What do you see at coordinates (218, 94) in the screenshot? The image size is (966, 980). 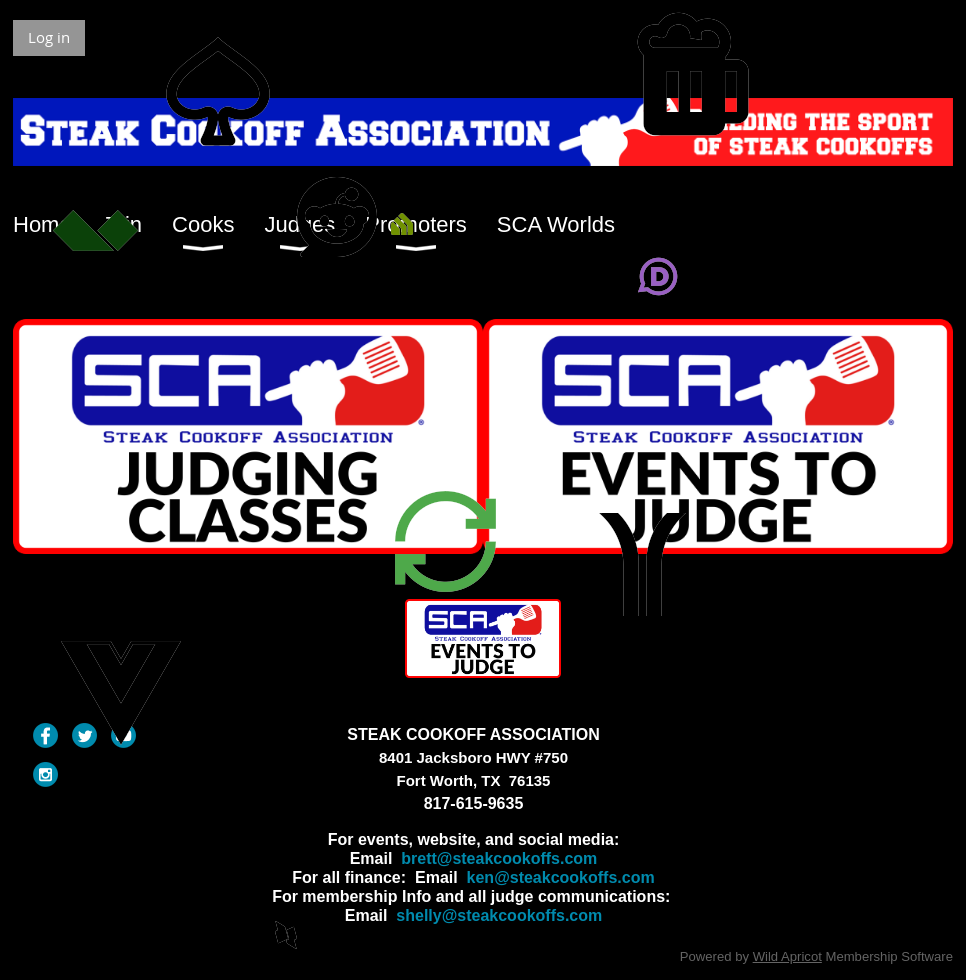 I see `spade suit symbol for card games` at bounding box center [218, 94].